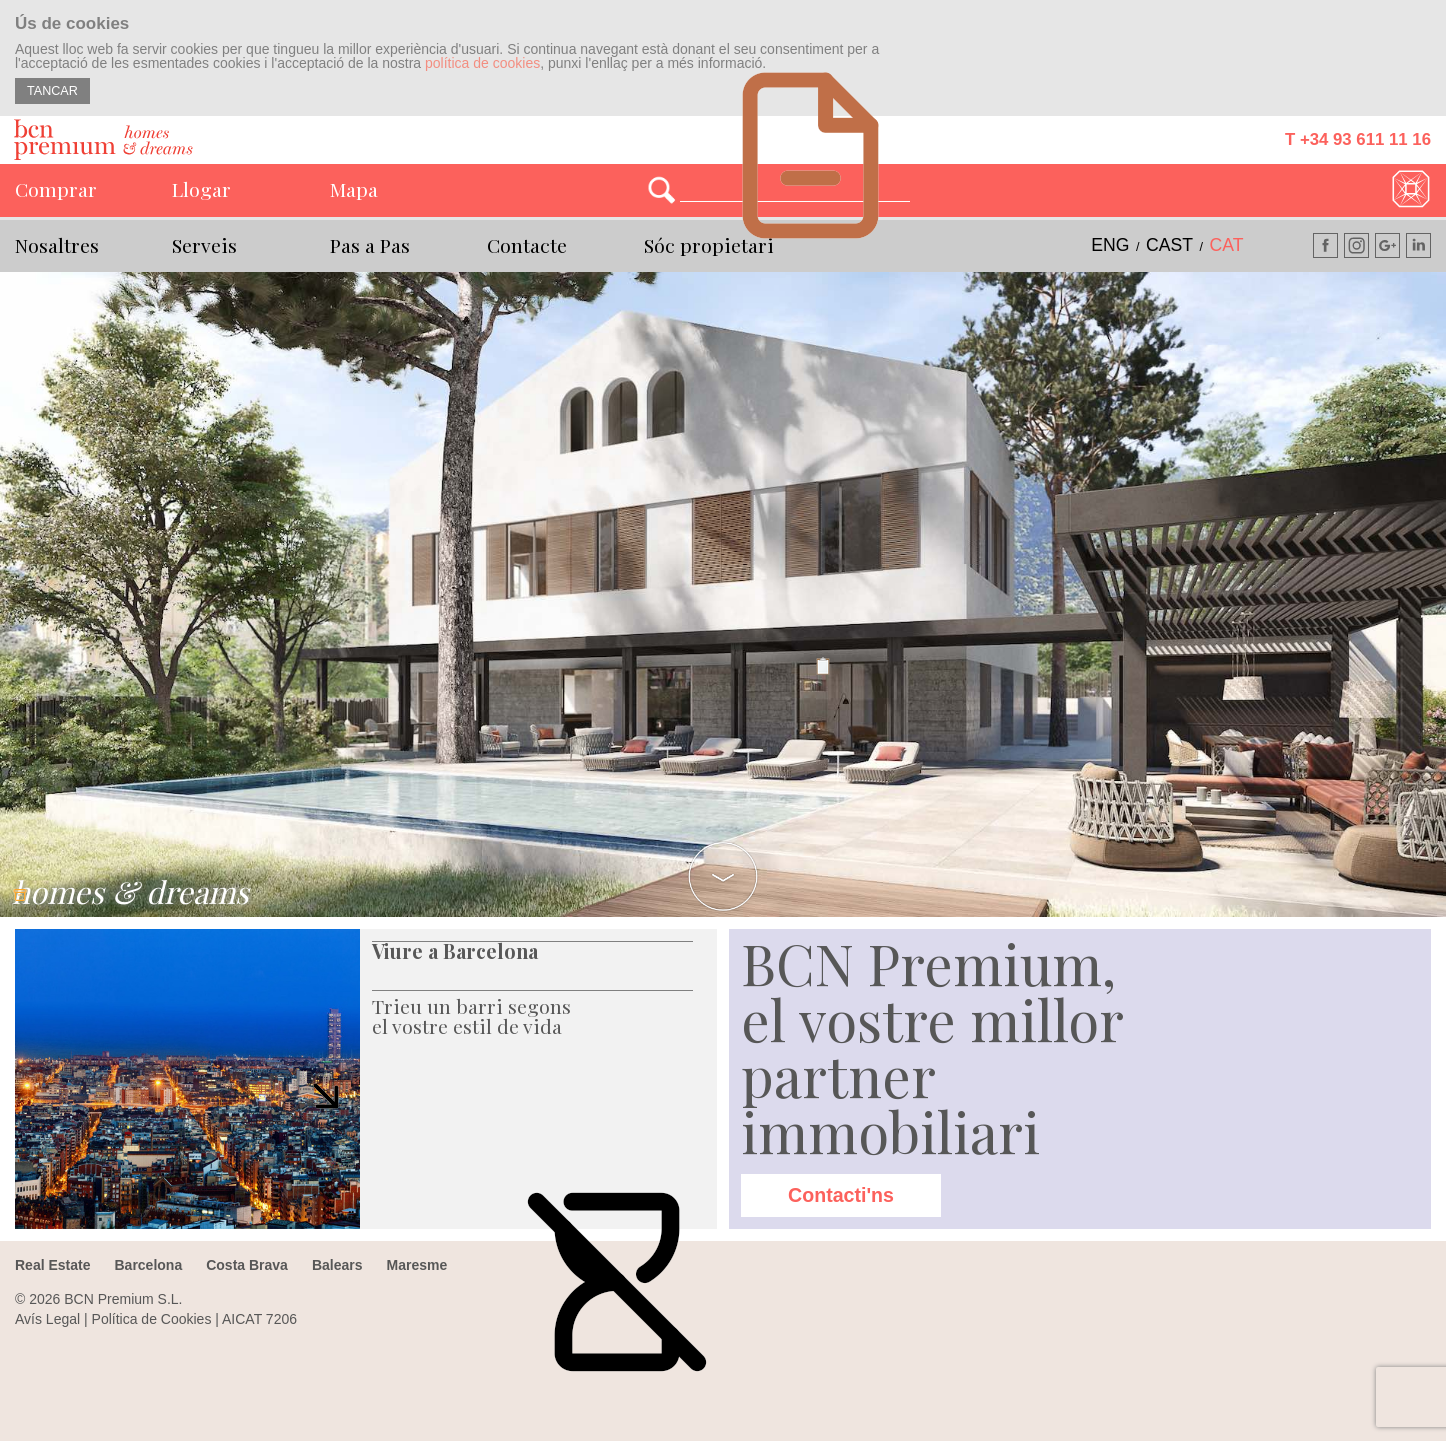  I want to click on access clipboard contents, so click(823, 666).